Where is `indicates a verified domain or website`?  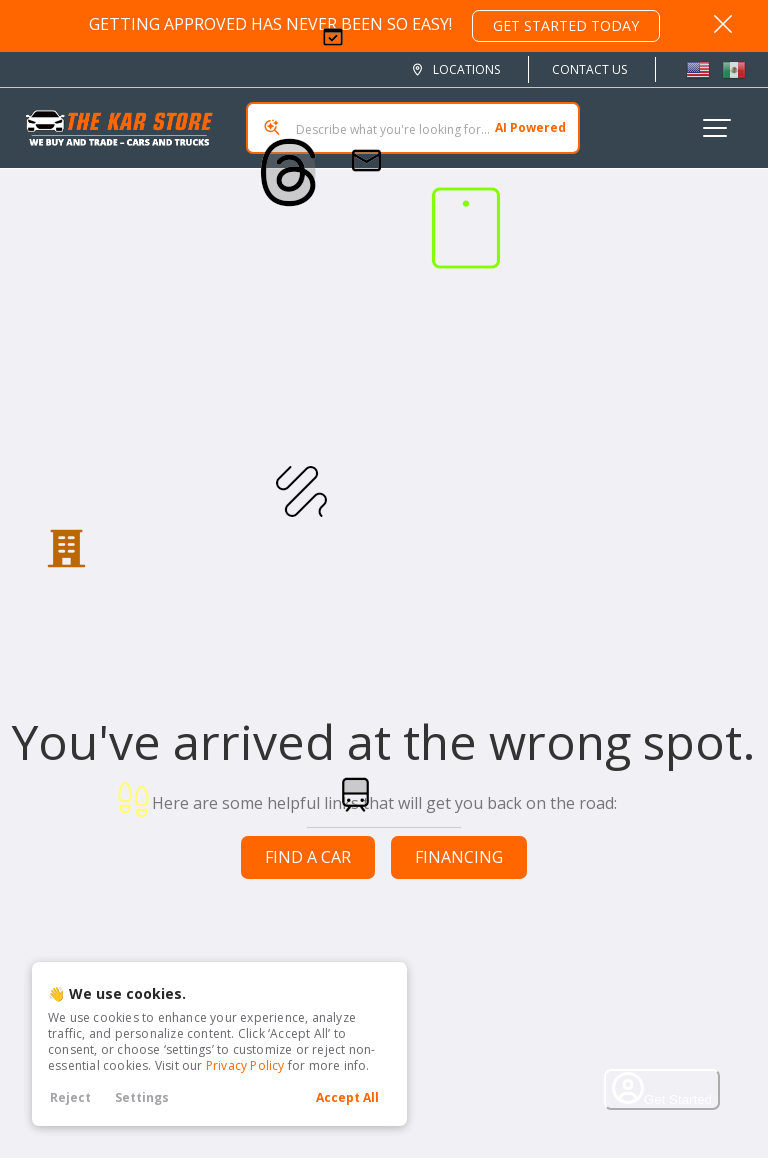 indicates a verified domain or website is located at coordinates (333, 37).